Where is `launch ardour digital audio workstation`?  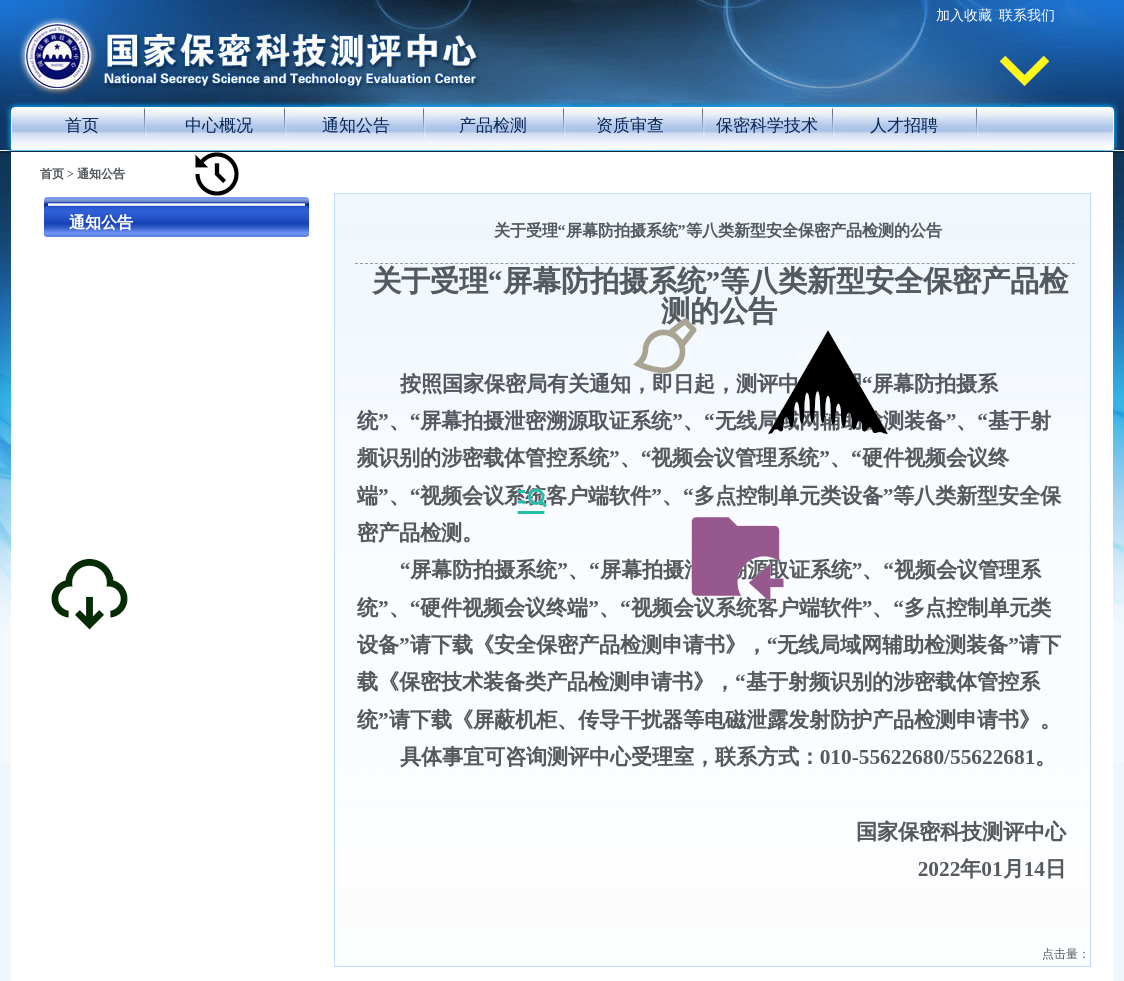 launch ardour digital audio workstation is located at coordinates (828, 382).